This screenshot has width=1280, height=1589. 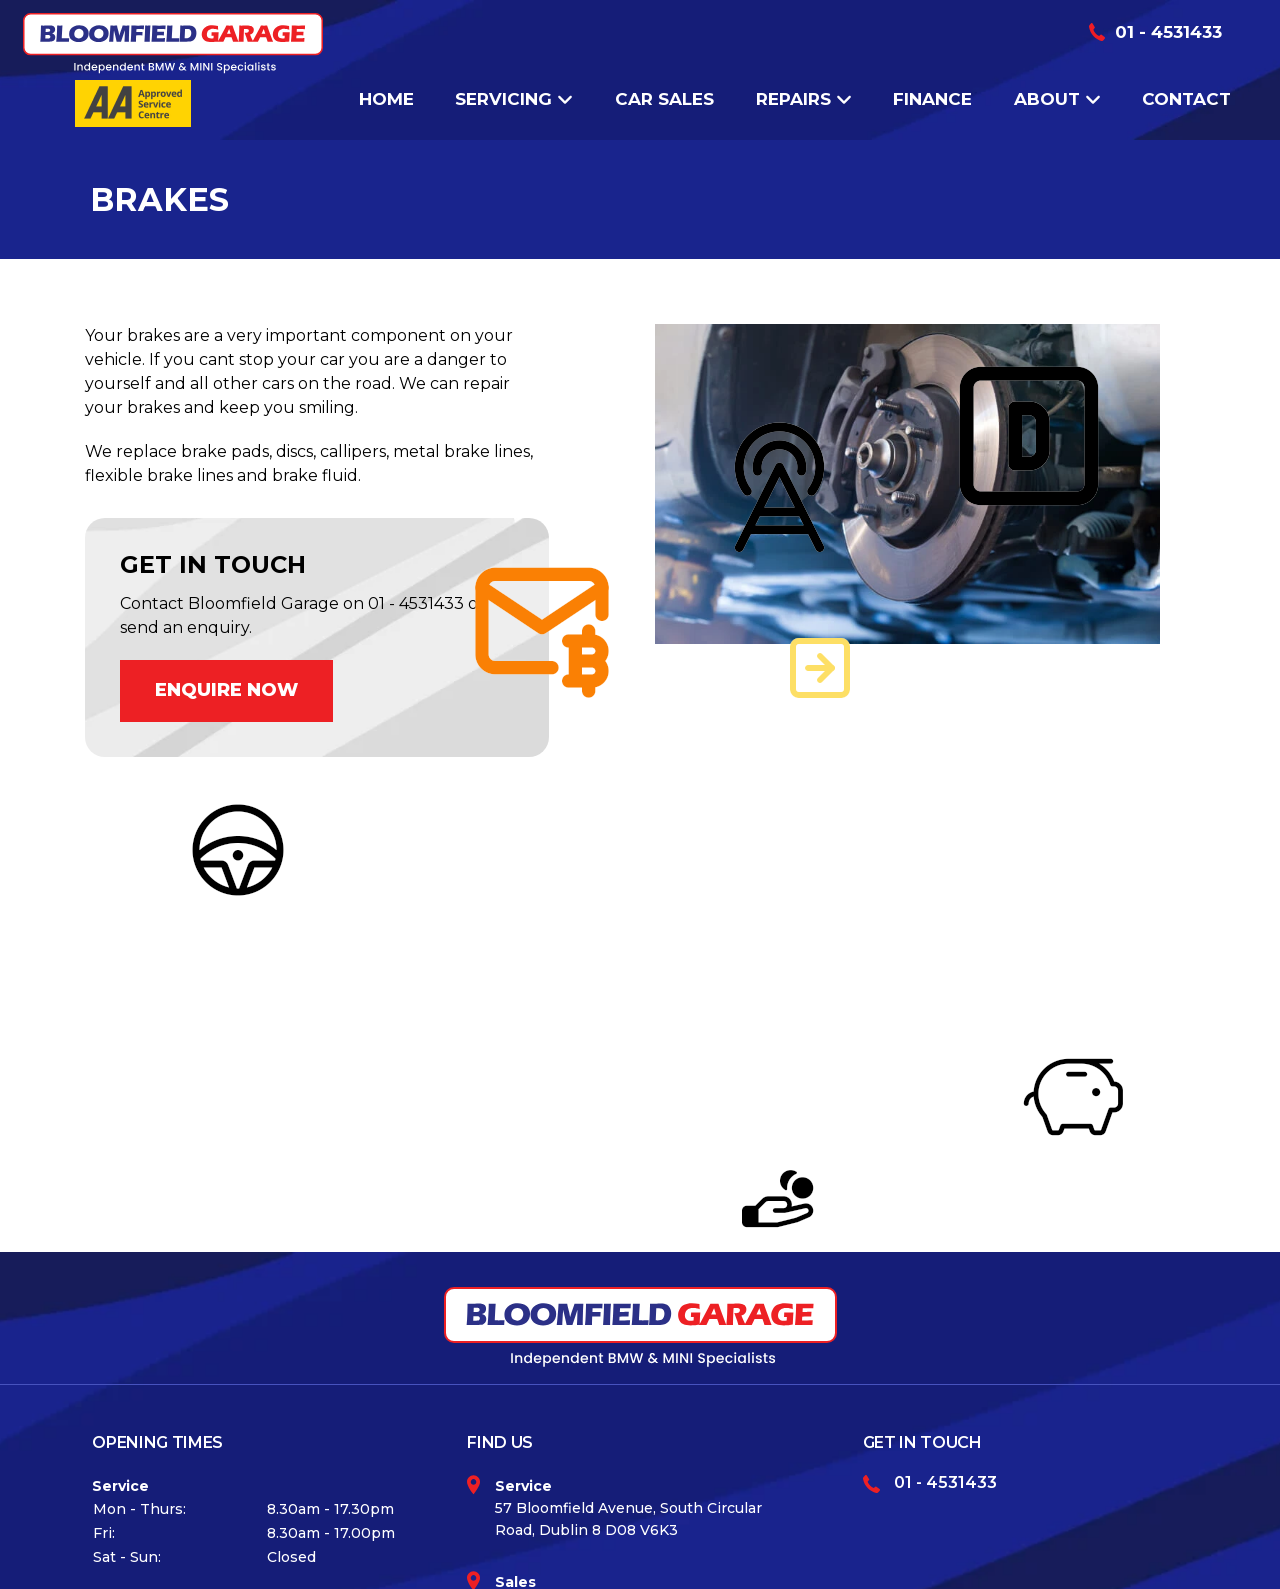 I want to click on access driving or navigation mode, so click(x=238, y=850).